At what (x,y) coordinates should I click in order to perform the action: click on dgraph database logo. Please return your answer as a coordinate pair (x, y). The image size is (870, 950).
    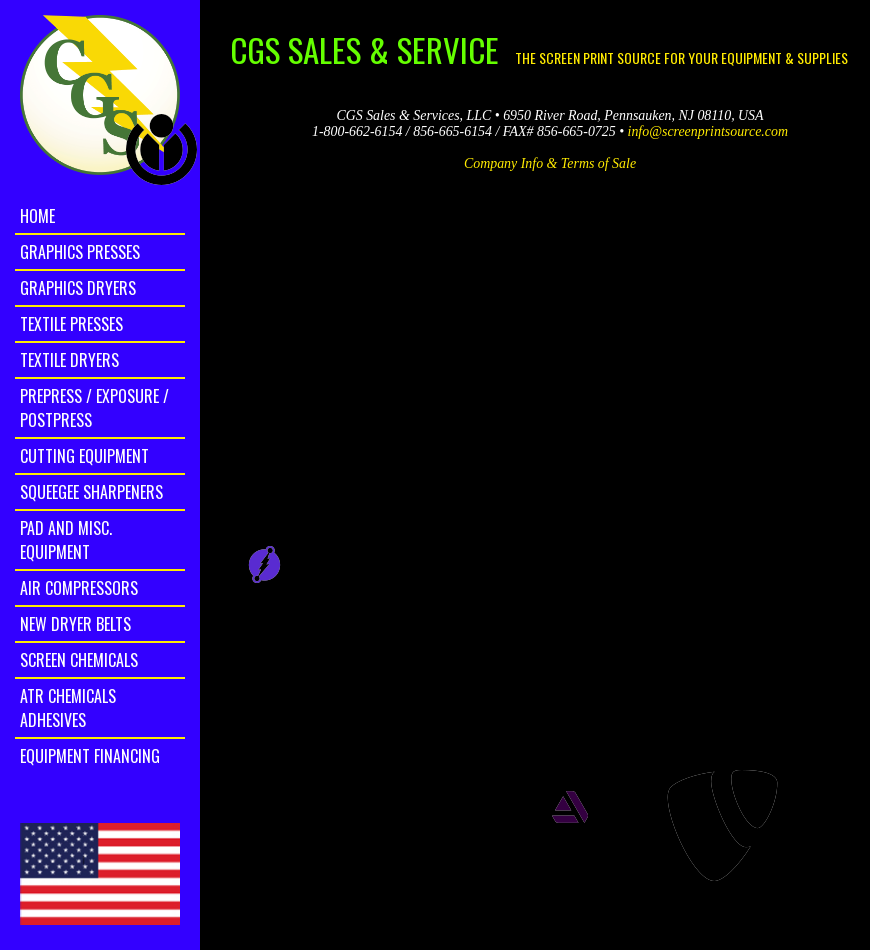
    Looking at the image, I should click on (264, 564).